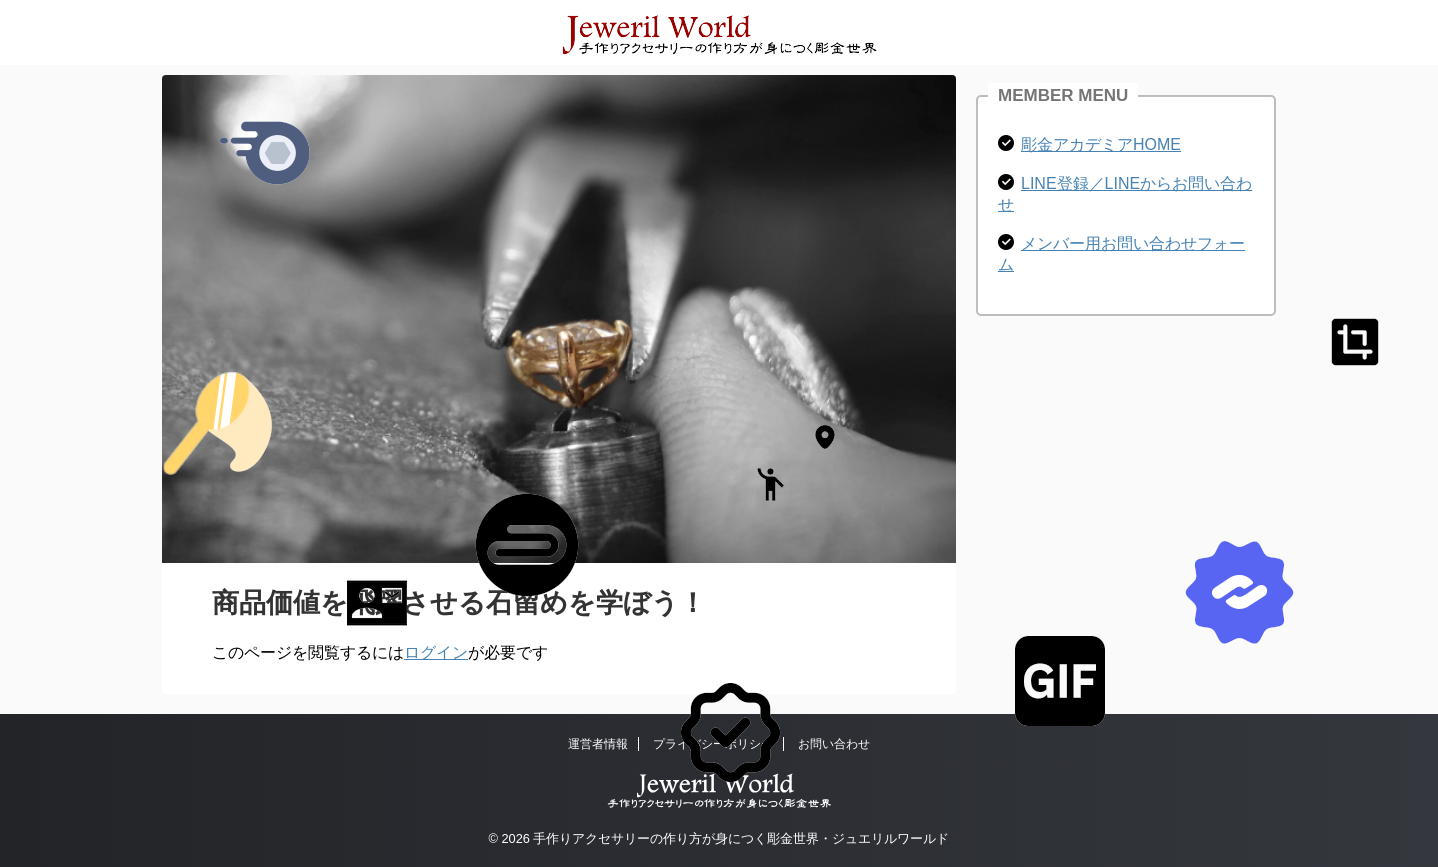 Image resolution: width=1438 pixels, height=867 pixels. I want to click on access contact information via email, so click(377, 603).